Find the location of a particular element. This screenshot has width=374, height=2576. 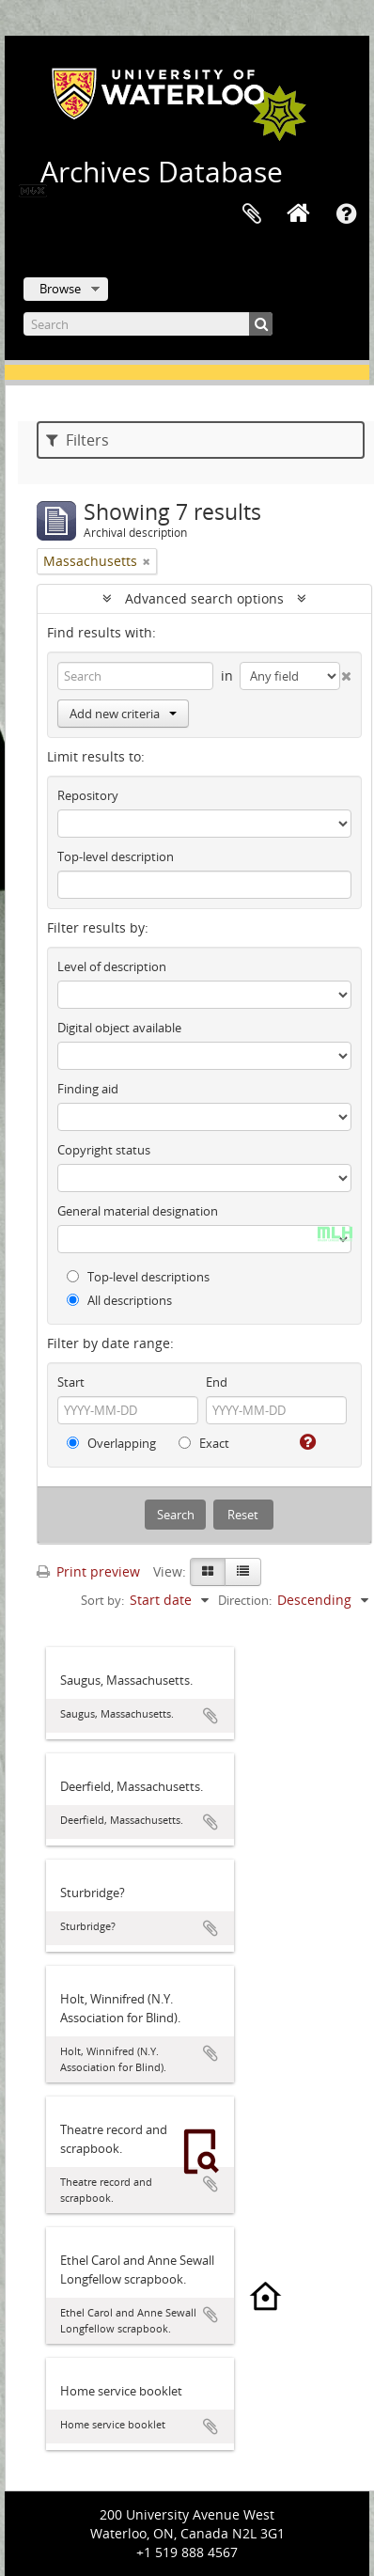

find my phone feature is located at coordinates (199, 2151).